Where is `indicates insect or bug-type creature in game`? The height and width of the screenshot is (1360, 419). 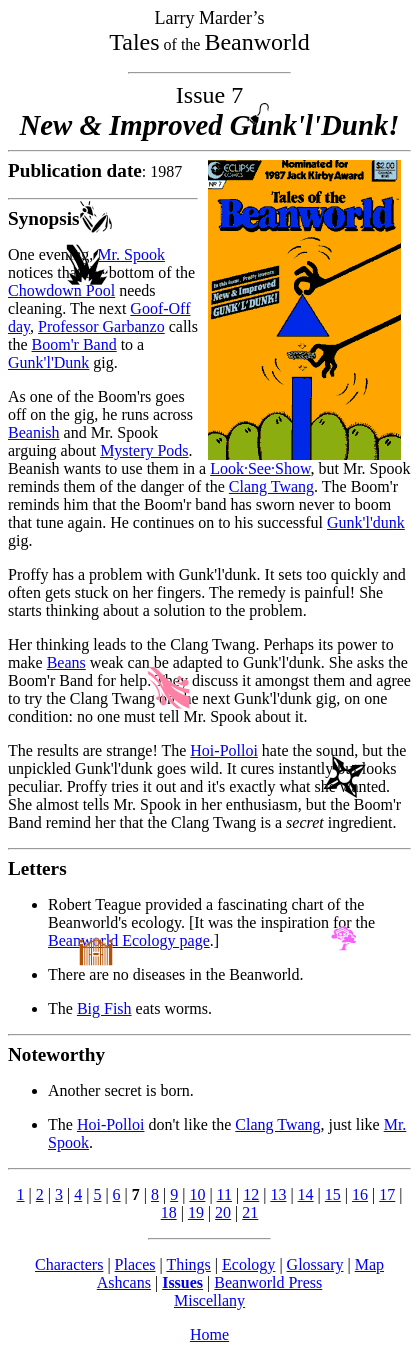
indicates insect or bug-type creature in game is located at coordinates (96, 217).